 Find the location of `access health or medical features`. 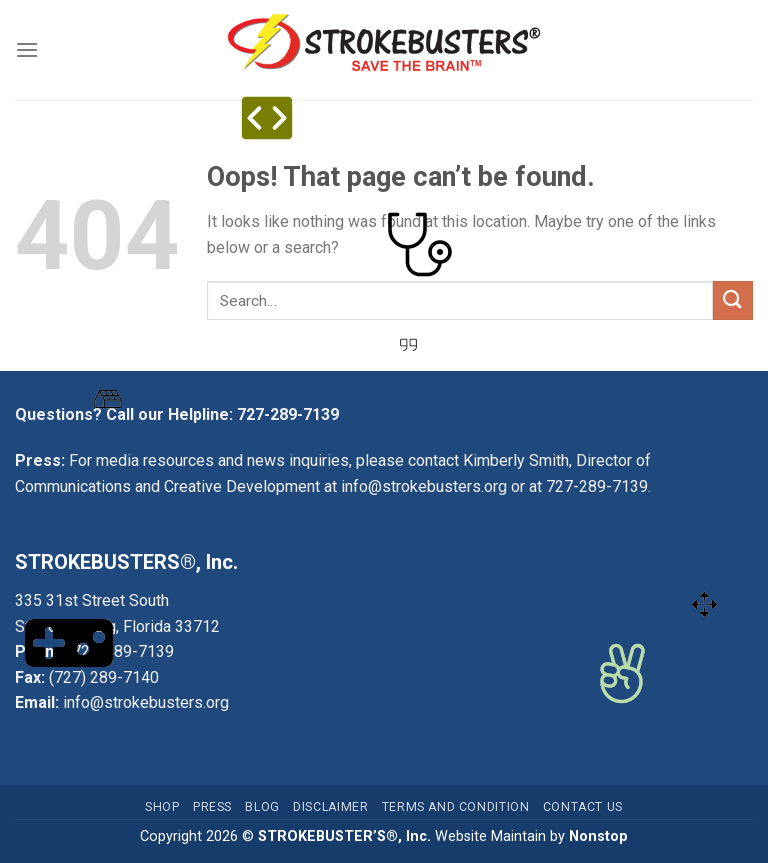

access health or medical features is located at coordinates (415, 242).